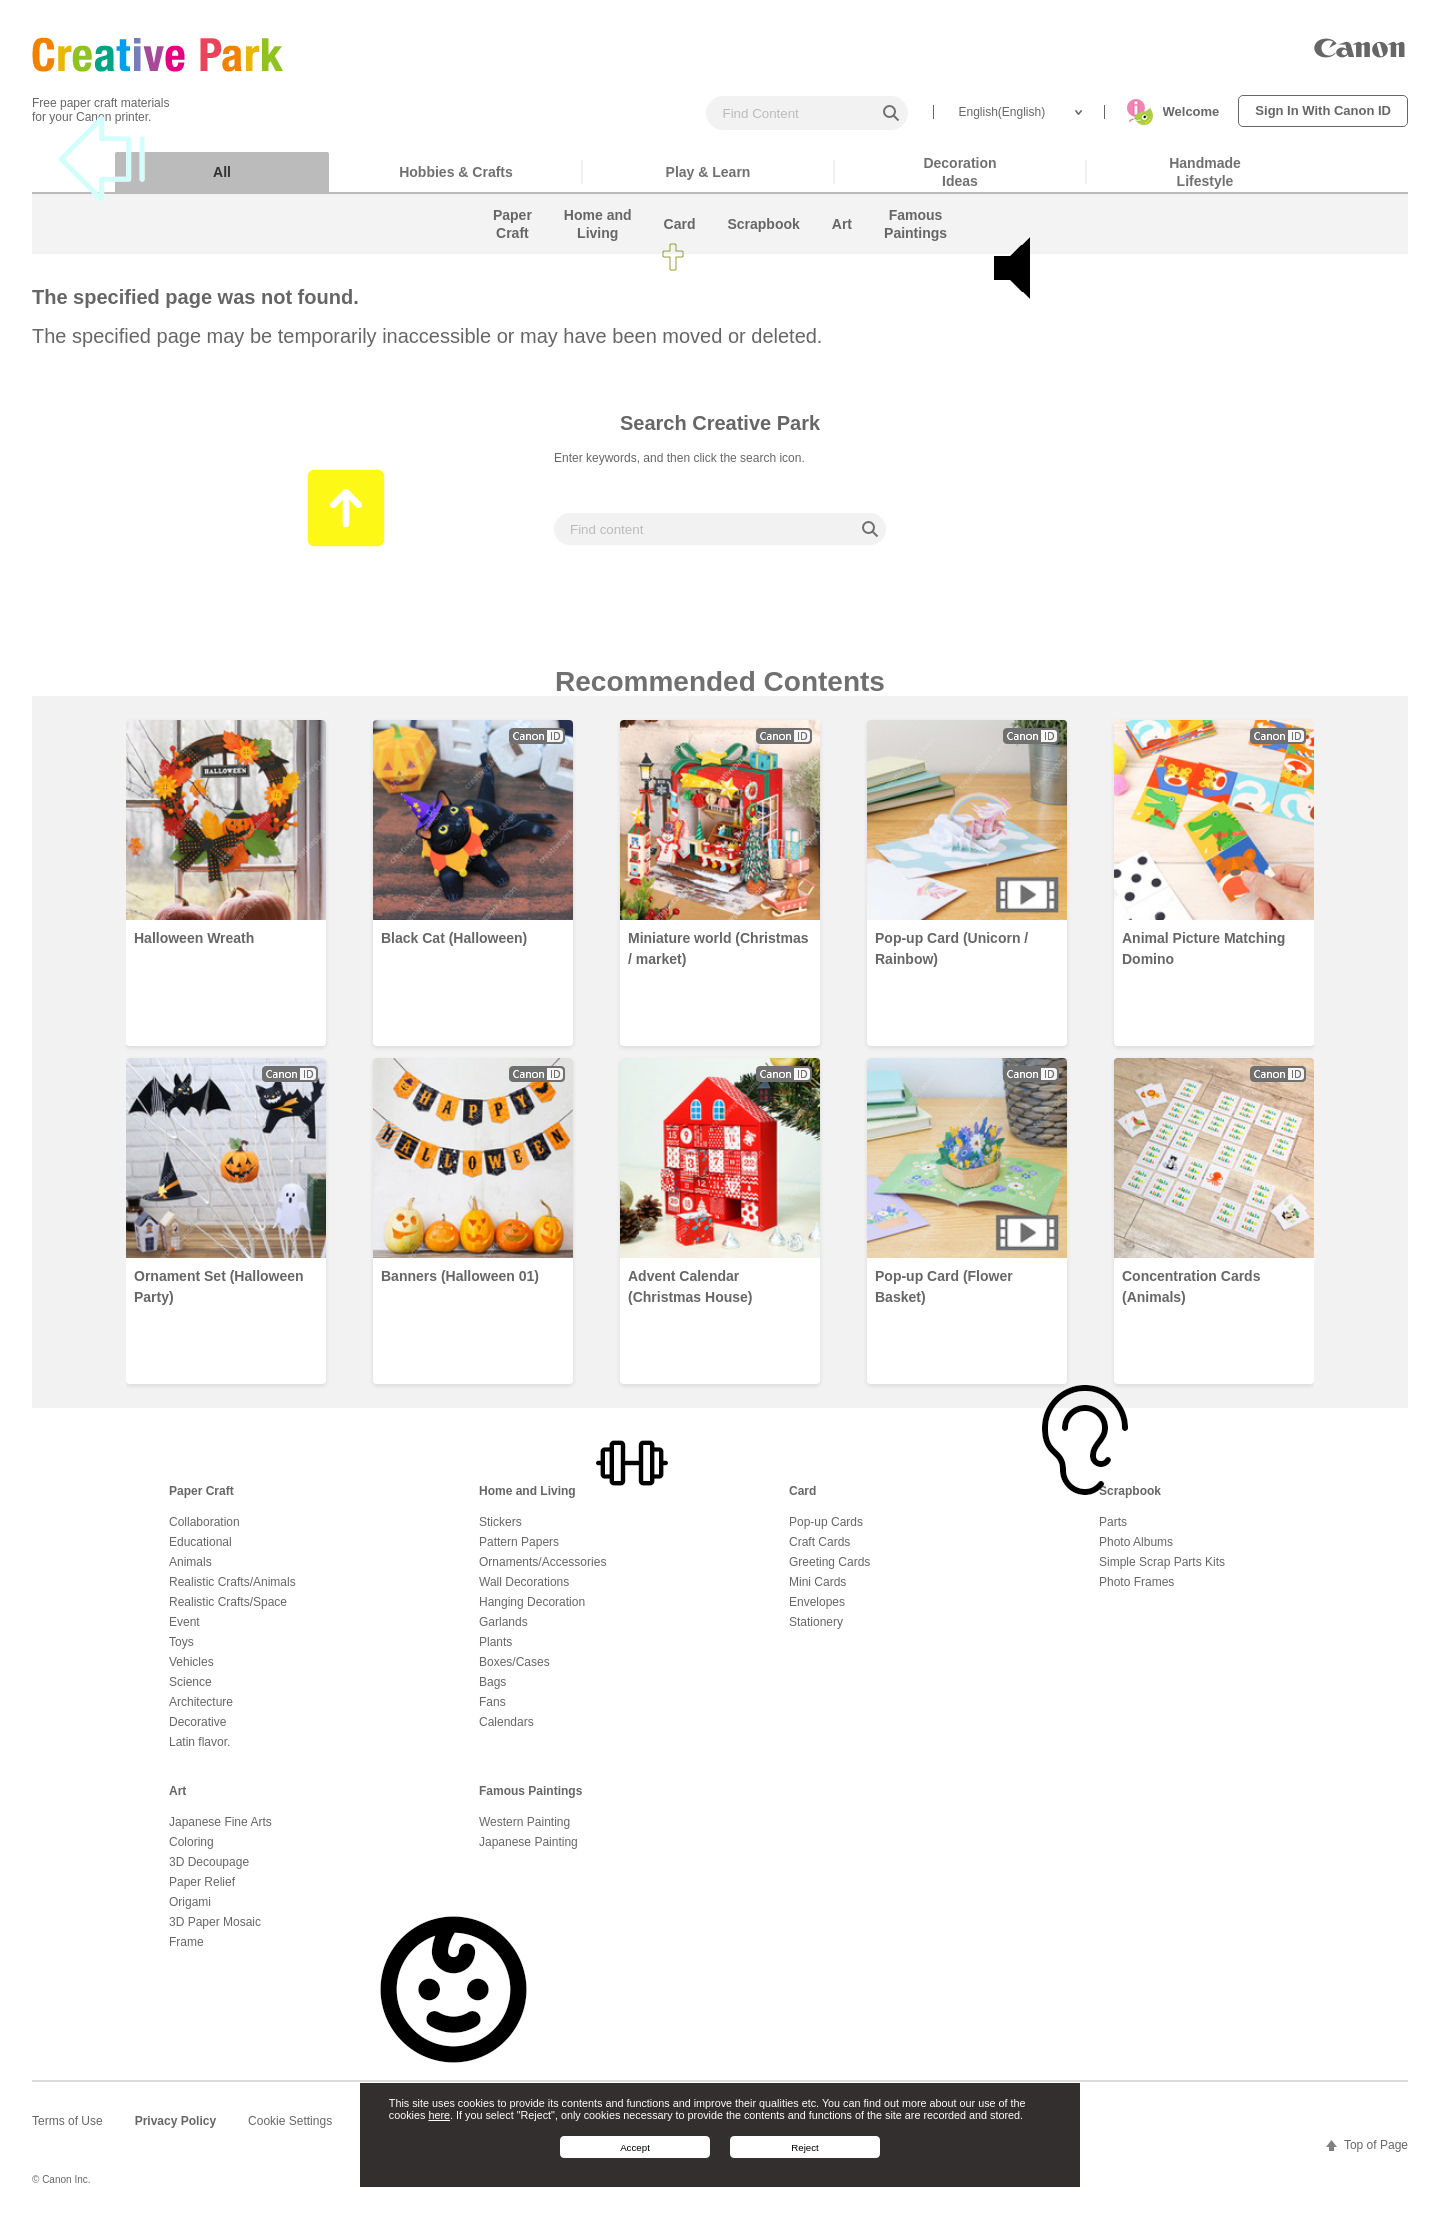  What do you see at coordinates (346, 508) in the screenshot?
I see `upload a file or content` at bounding box center [346, 508].